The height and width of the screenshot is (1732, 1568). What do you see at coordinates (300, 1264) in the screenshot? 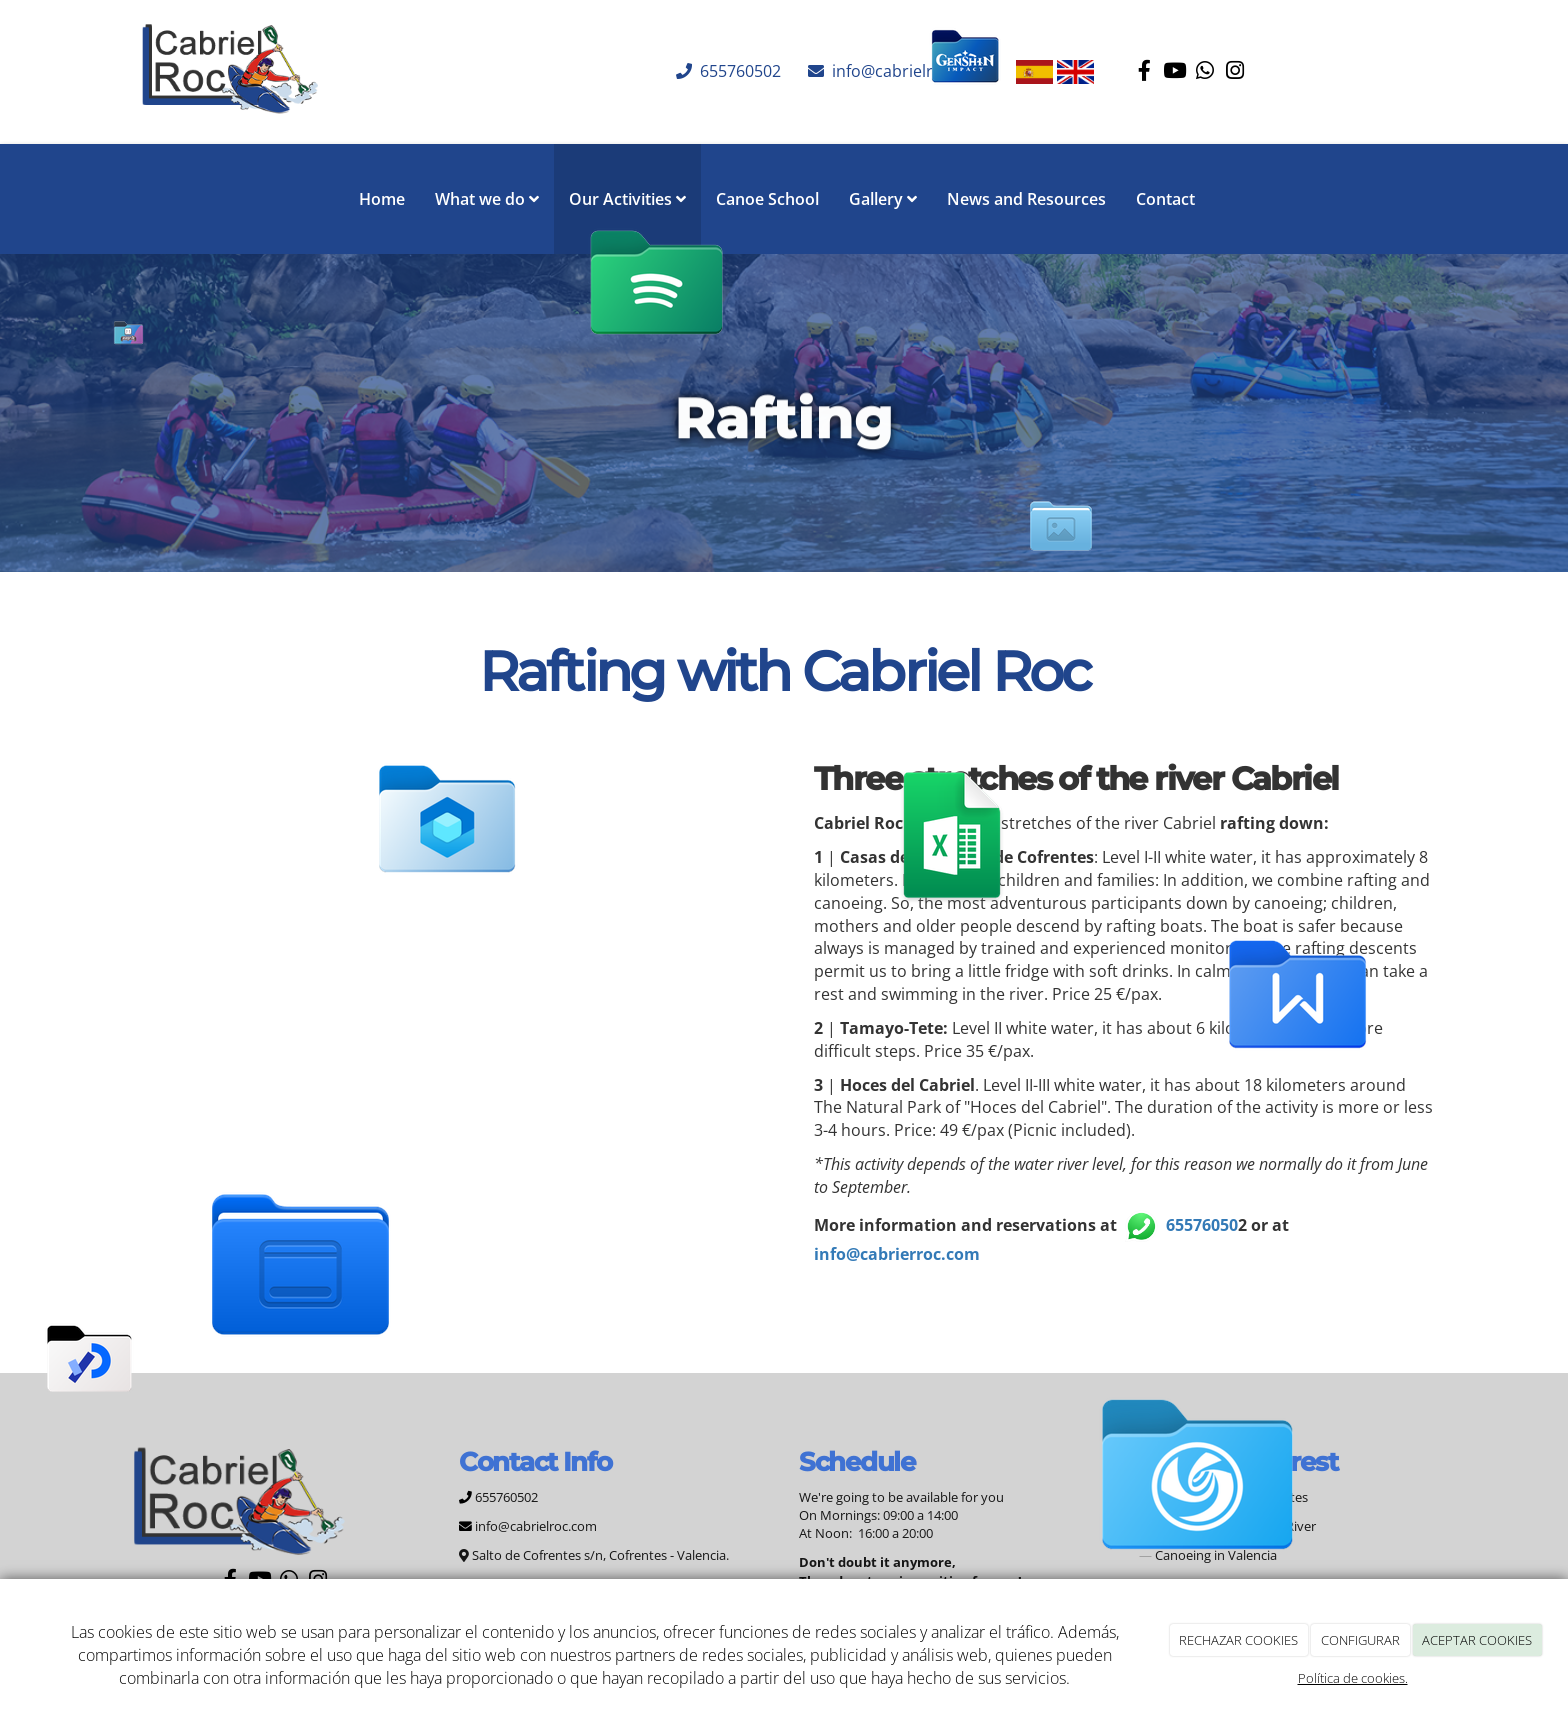
I see `open desktop folder` at bounding box center [300, 1264].